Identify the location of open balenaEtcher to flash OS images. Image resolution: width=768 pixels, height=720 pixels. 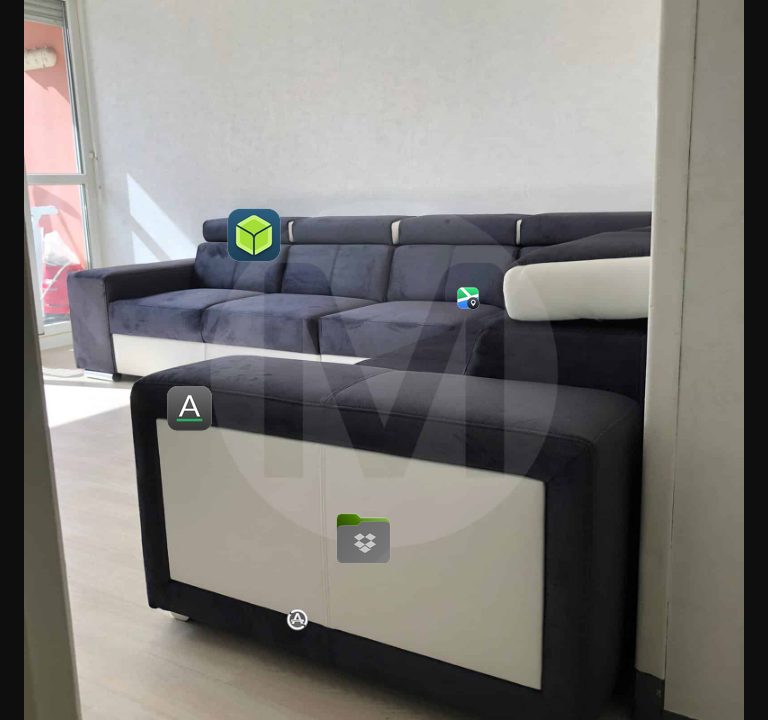
(254, 235).